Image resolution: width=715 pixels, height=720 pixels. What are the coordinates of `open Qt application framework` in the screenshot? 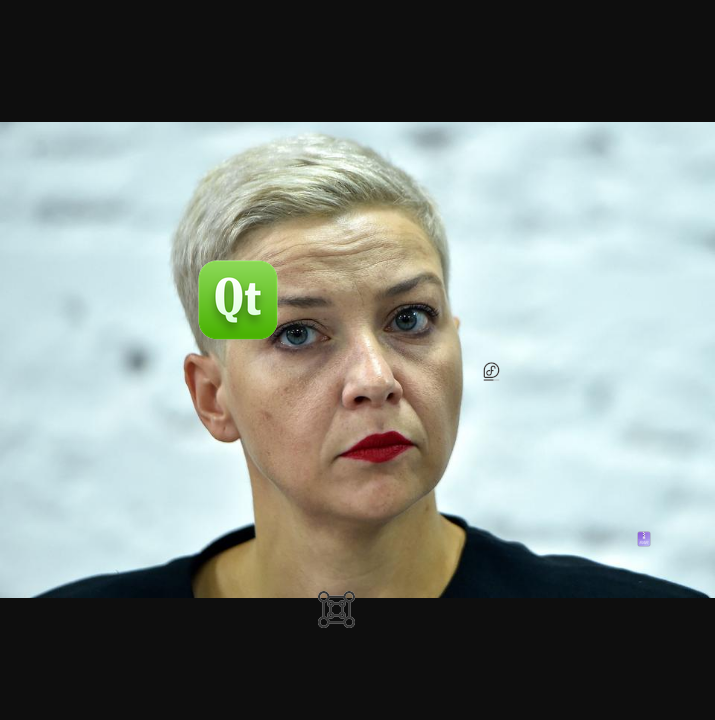 It's located at (238, 300).